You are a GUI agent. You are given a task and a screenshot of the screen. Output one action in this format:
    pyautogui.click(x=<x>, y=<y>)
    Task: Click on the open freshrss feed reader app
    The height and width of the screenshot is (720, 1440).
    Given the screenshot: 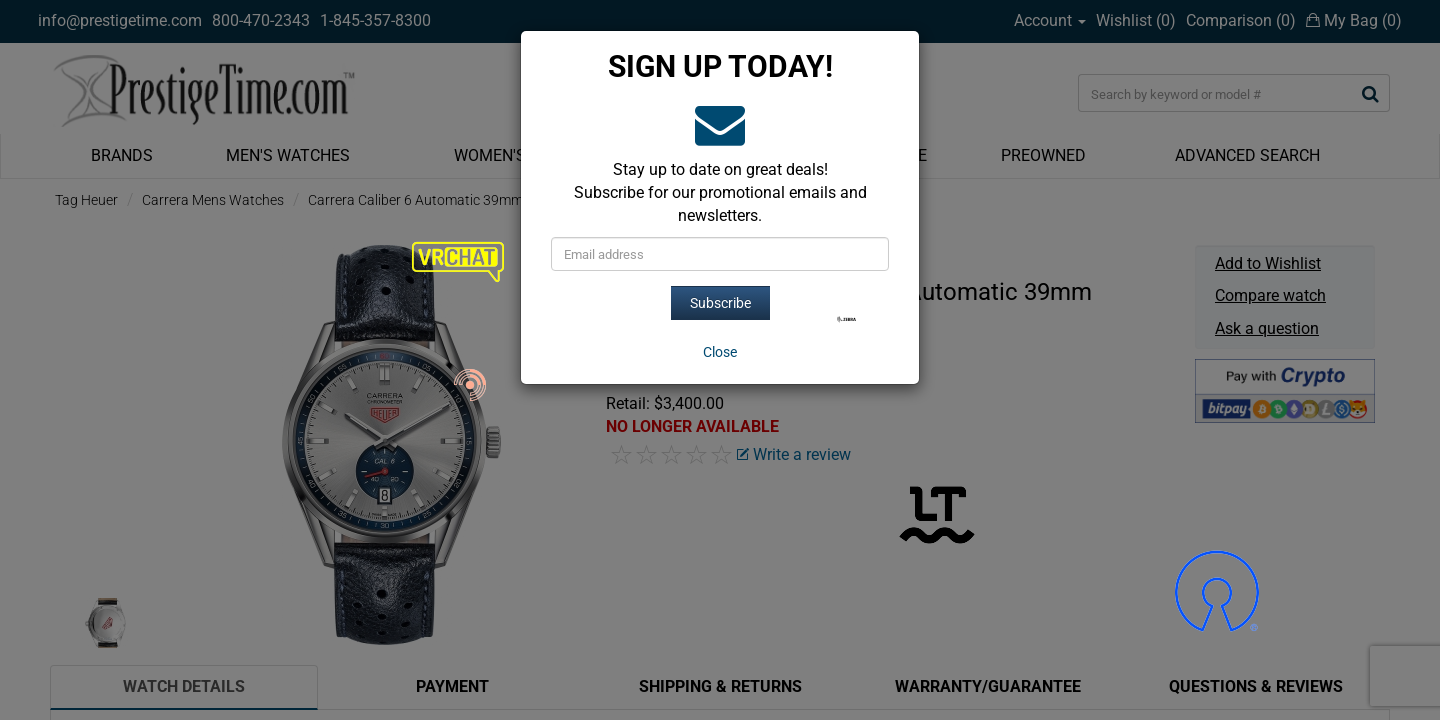 What is the action you would take?
    pyautogui.click(x=470, y=385)
    